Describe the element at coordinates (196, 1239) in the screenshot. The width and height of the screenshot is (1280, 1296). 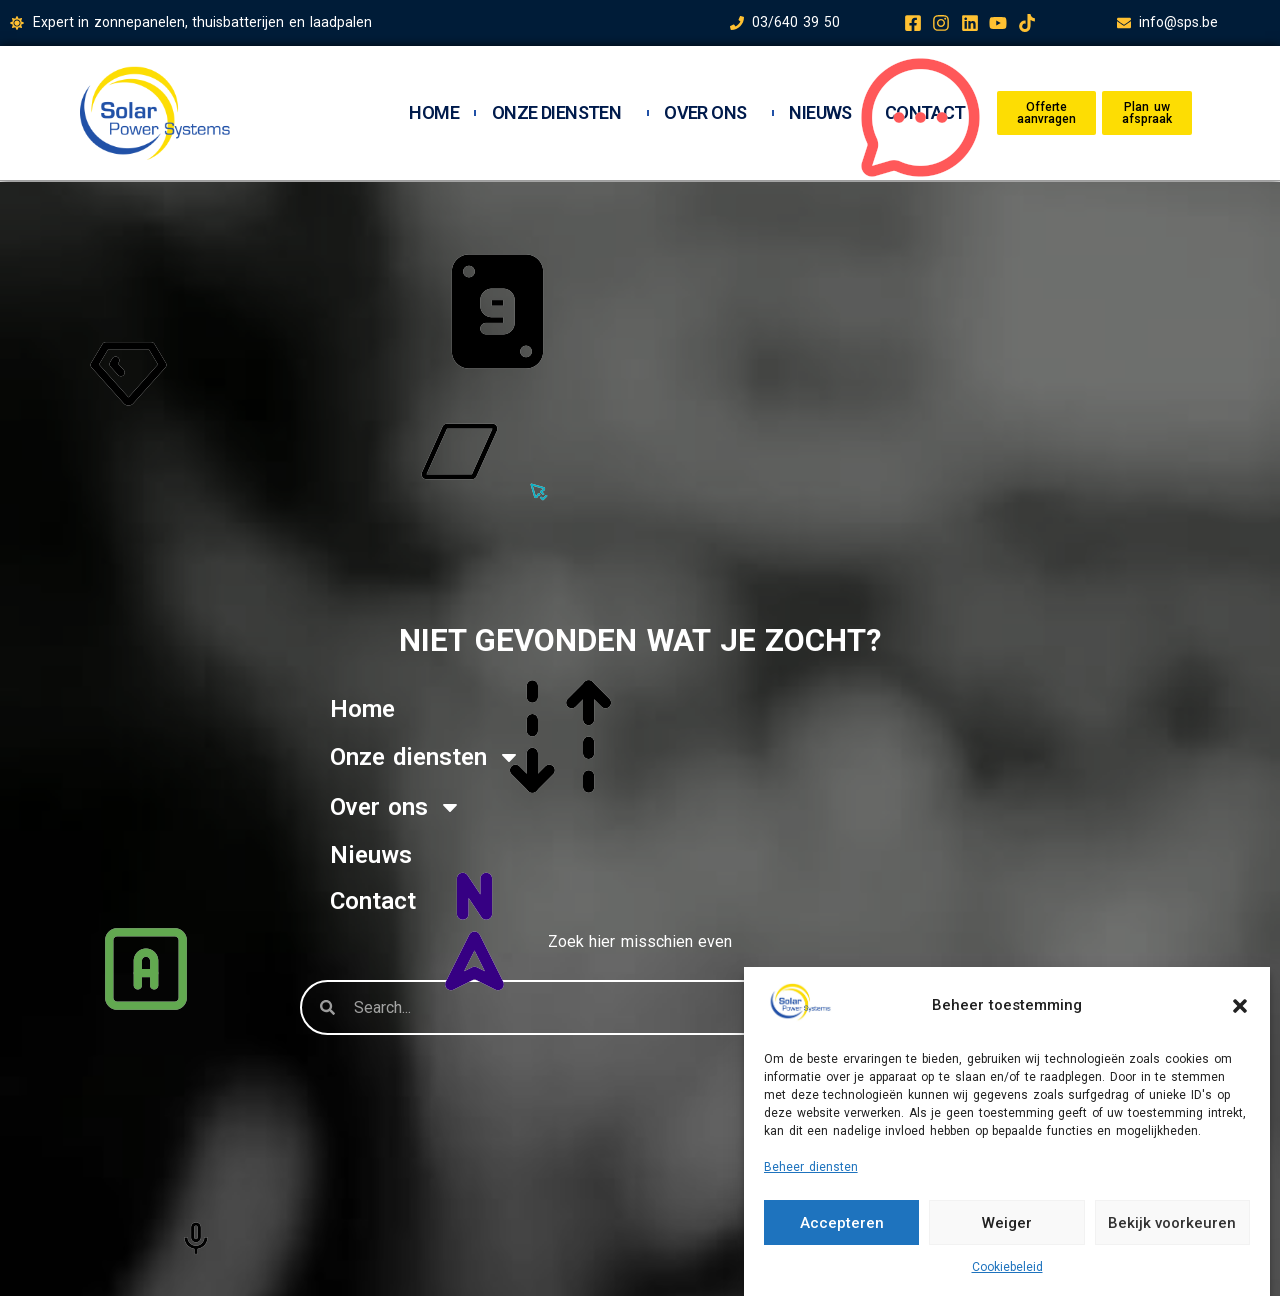
I see `tap to start voice input` at that location.